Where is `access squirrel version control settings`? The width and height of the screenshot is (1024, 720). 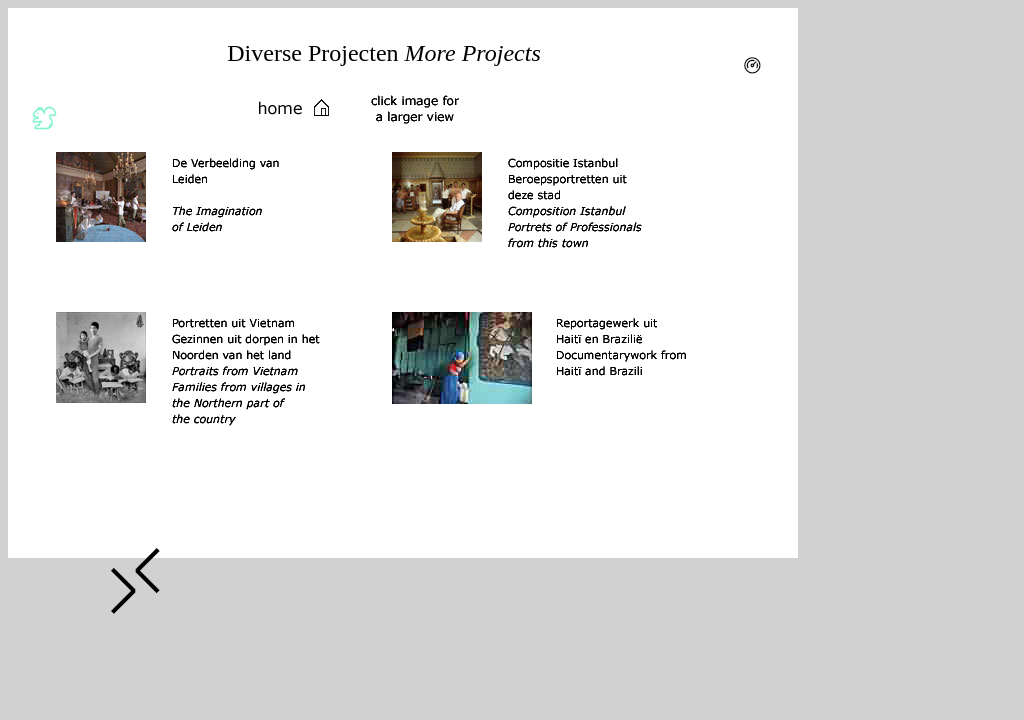 access squirrel version control settings is located at coordinates (44, 117).